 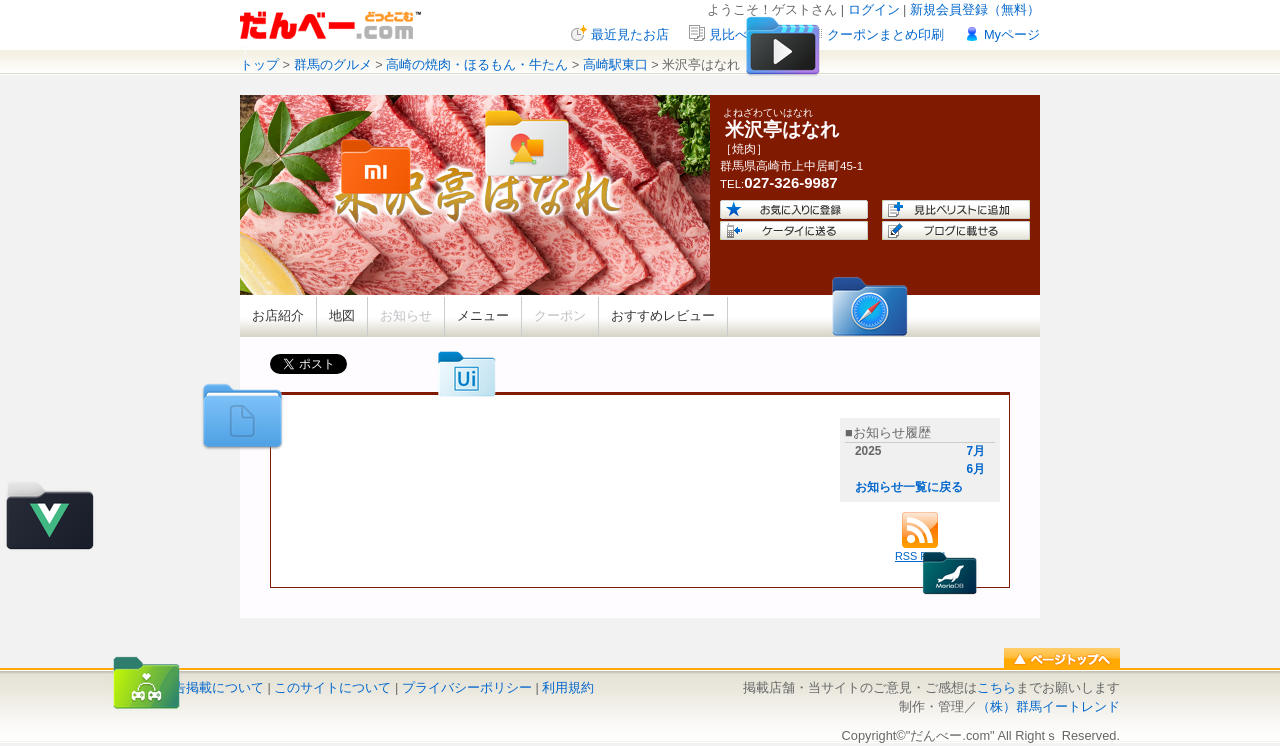 What do you see at coordinates (242, 415) in the screenshot?
I see `open your documents folder` at bounding box center [242, 415].